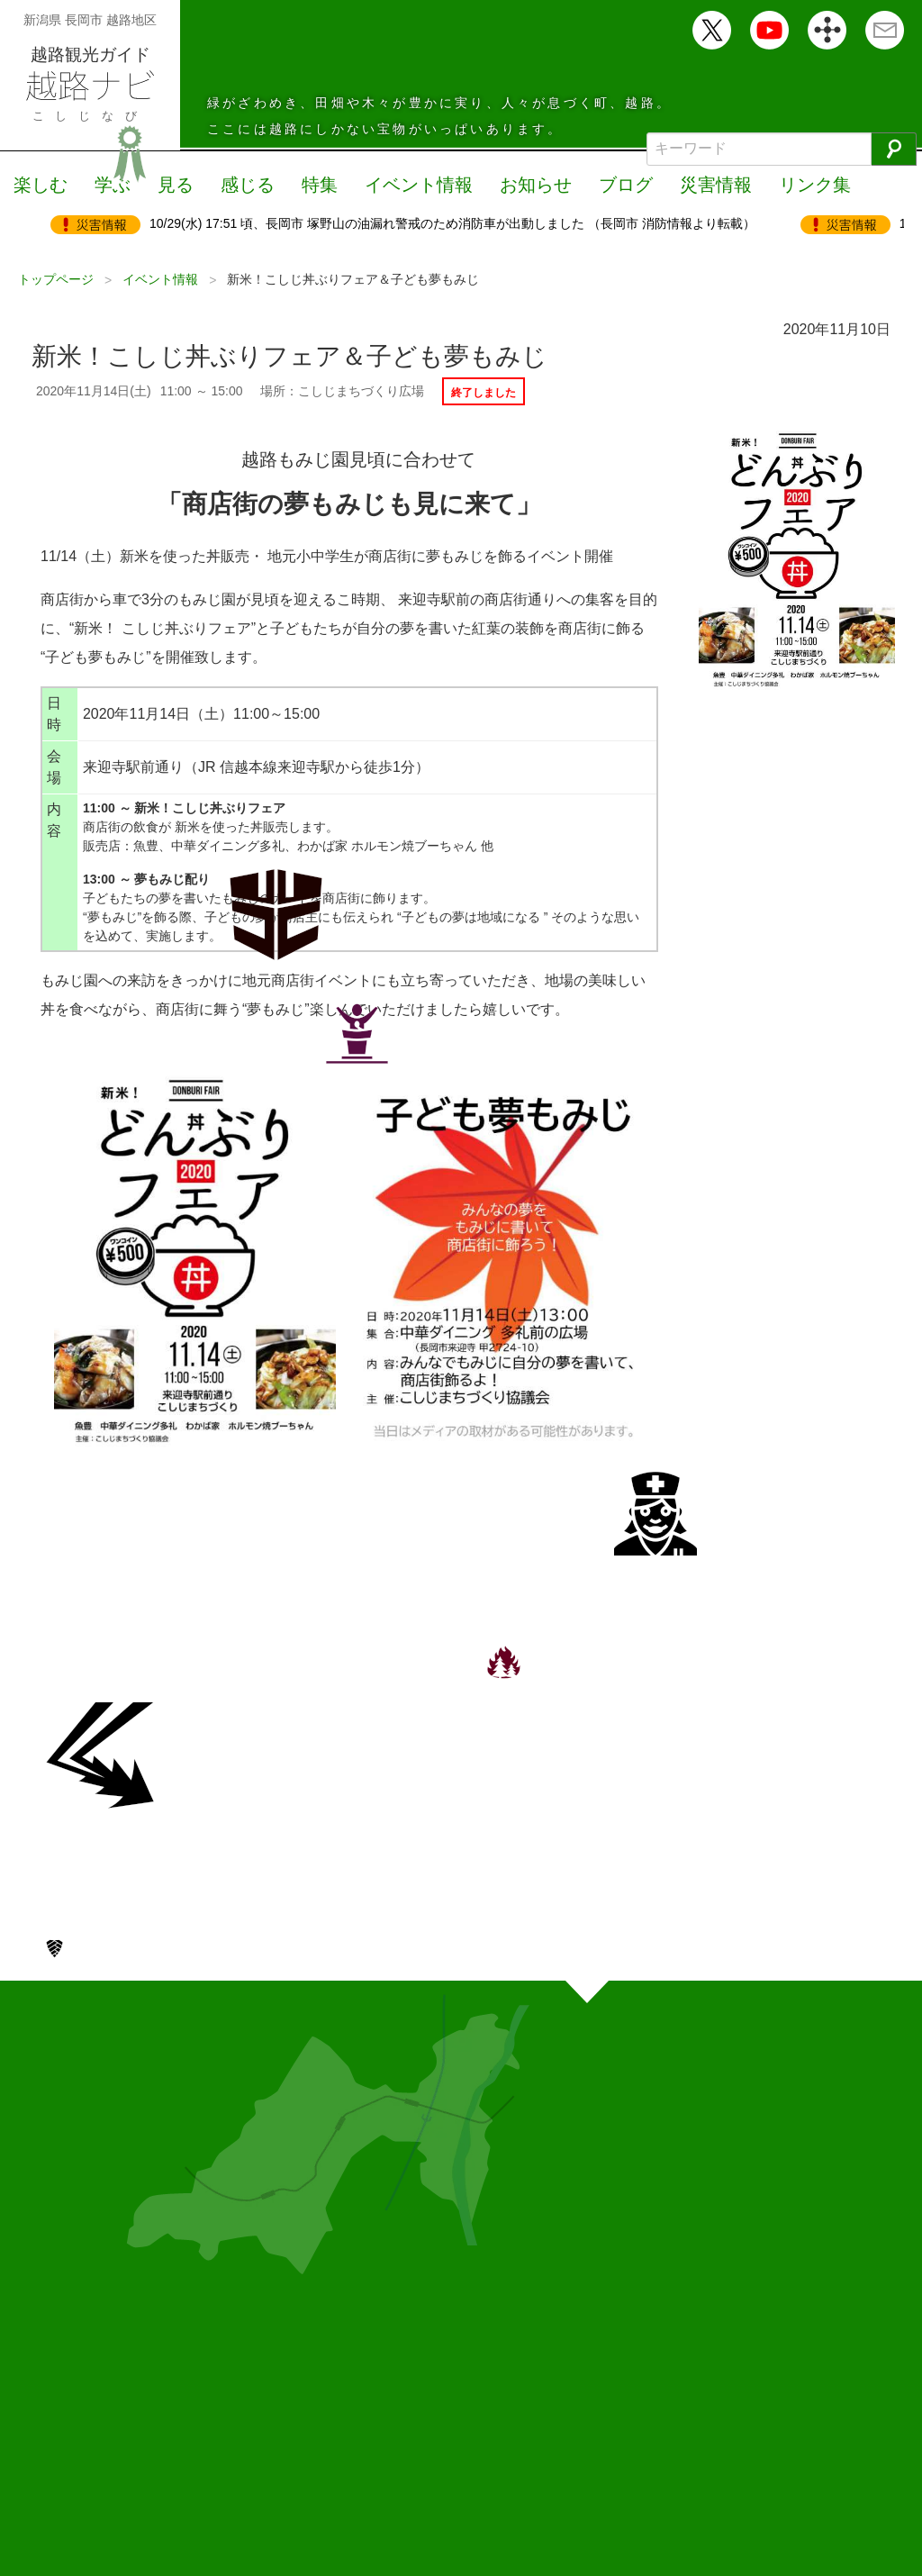 The width and height of the screenshot is (922, 2576). Describe the element at coordinates (357, 1032) in the screenshot. I see `access public speaking or presentation mode` at that location.